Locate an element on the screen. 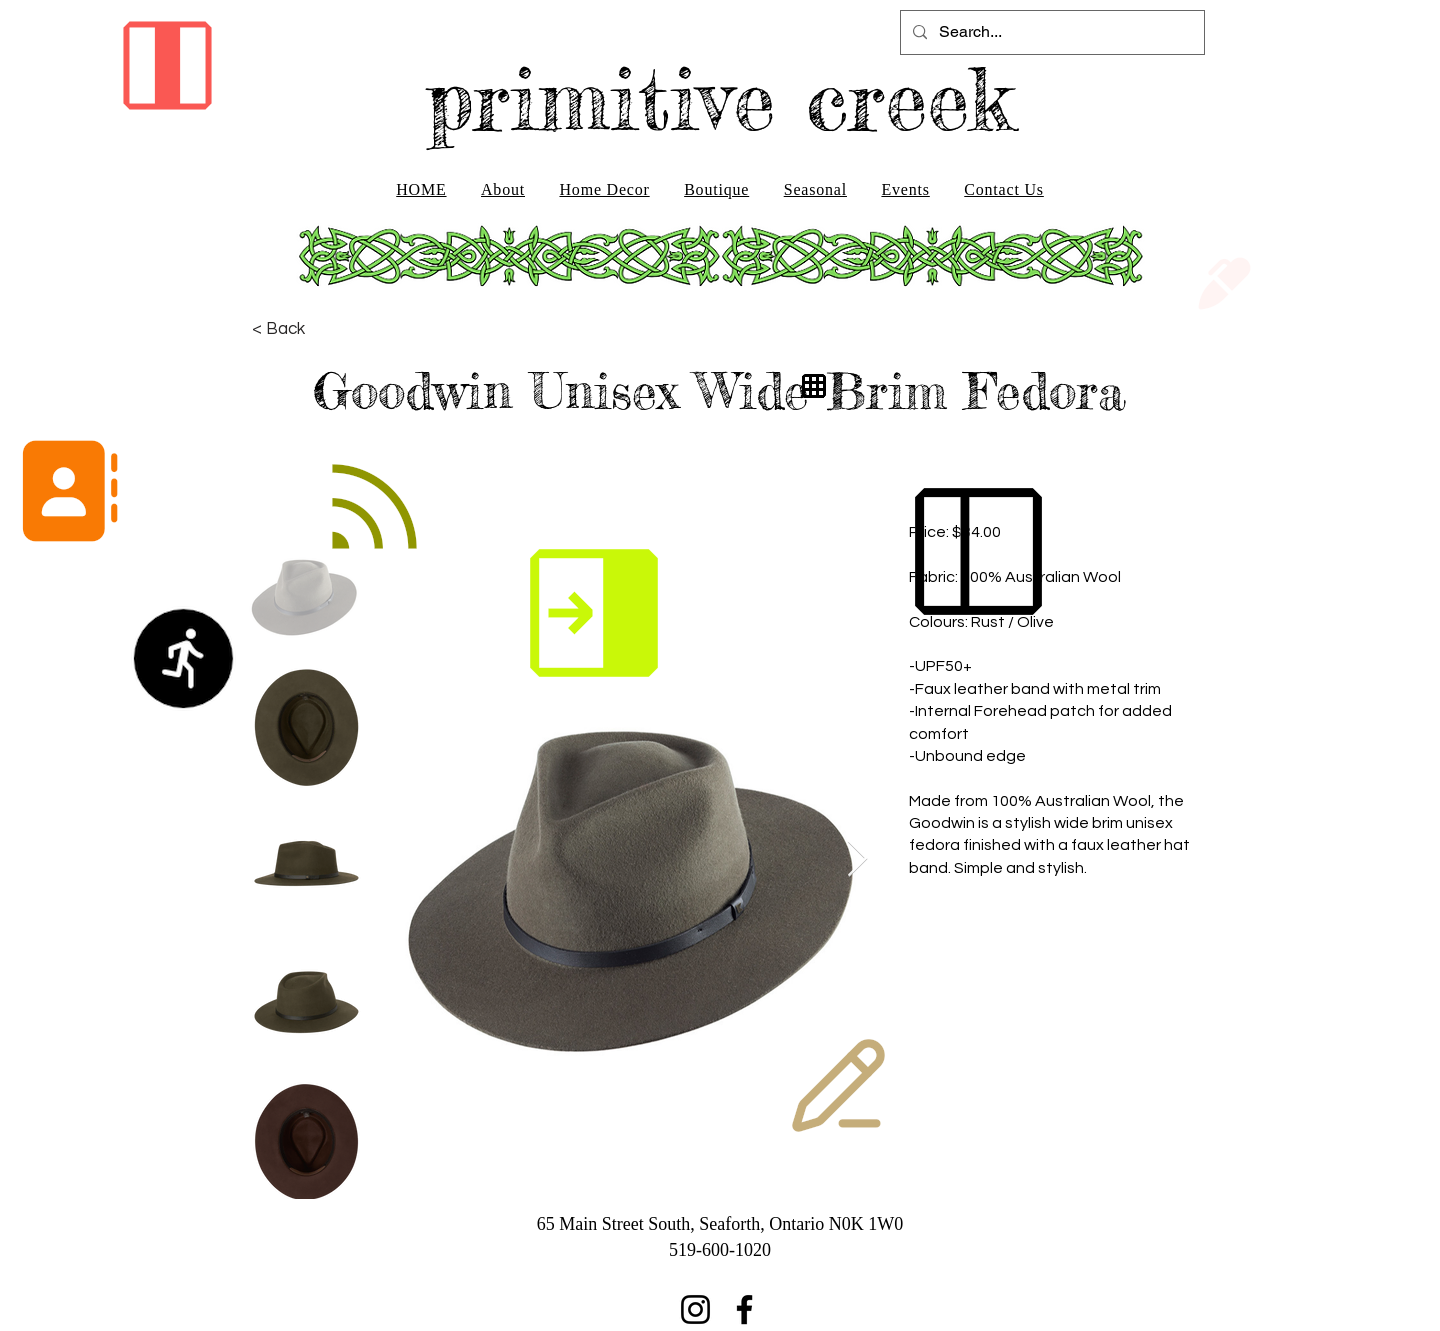 This screenshot has height=1331, width=1440. select the marker or highlighter tool is located at coordinates (1224, 283).